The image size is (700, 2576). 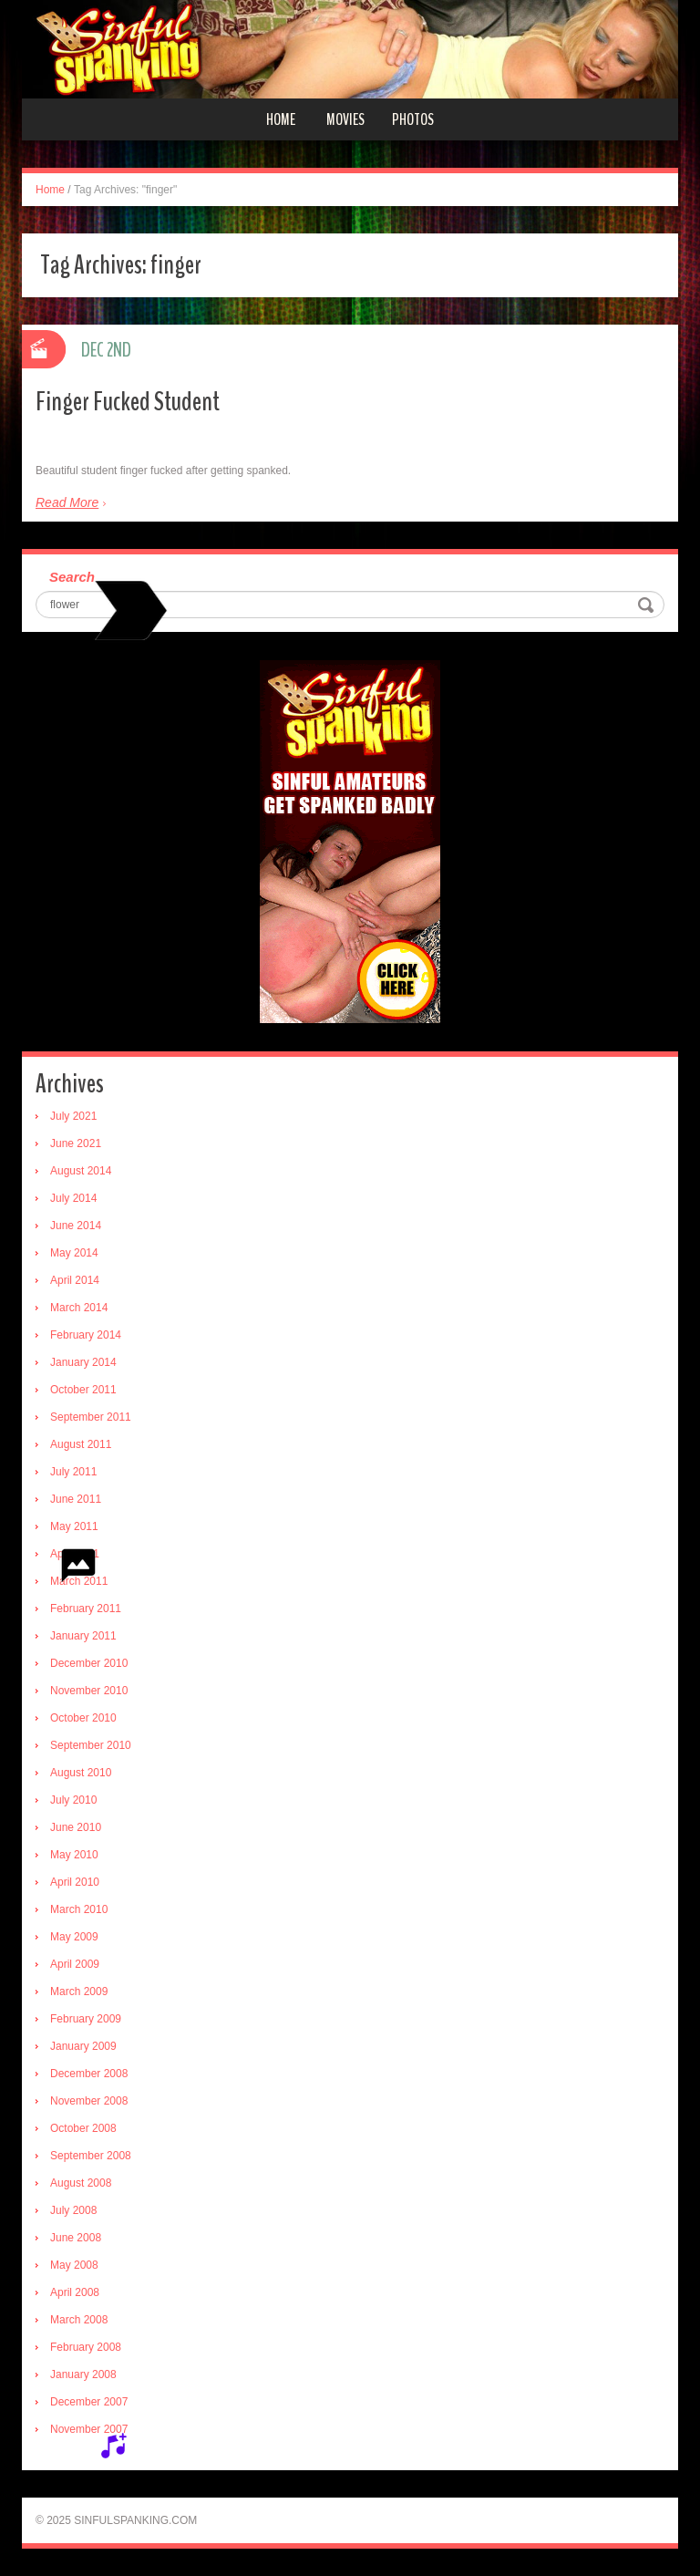 What do you see at coordinates (114, 2446) in the screenshot?
I see `add a new song to your library` at bounding box center [114, 2446].